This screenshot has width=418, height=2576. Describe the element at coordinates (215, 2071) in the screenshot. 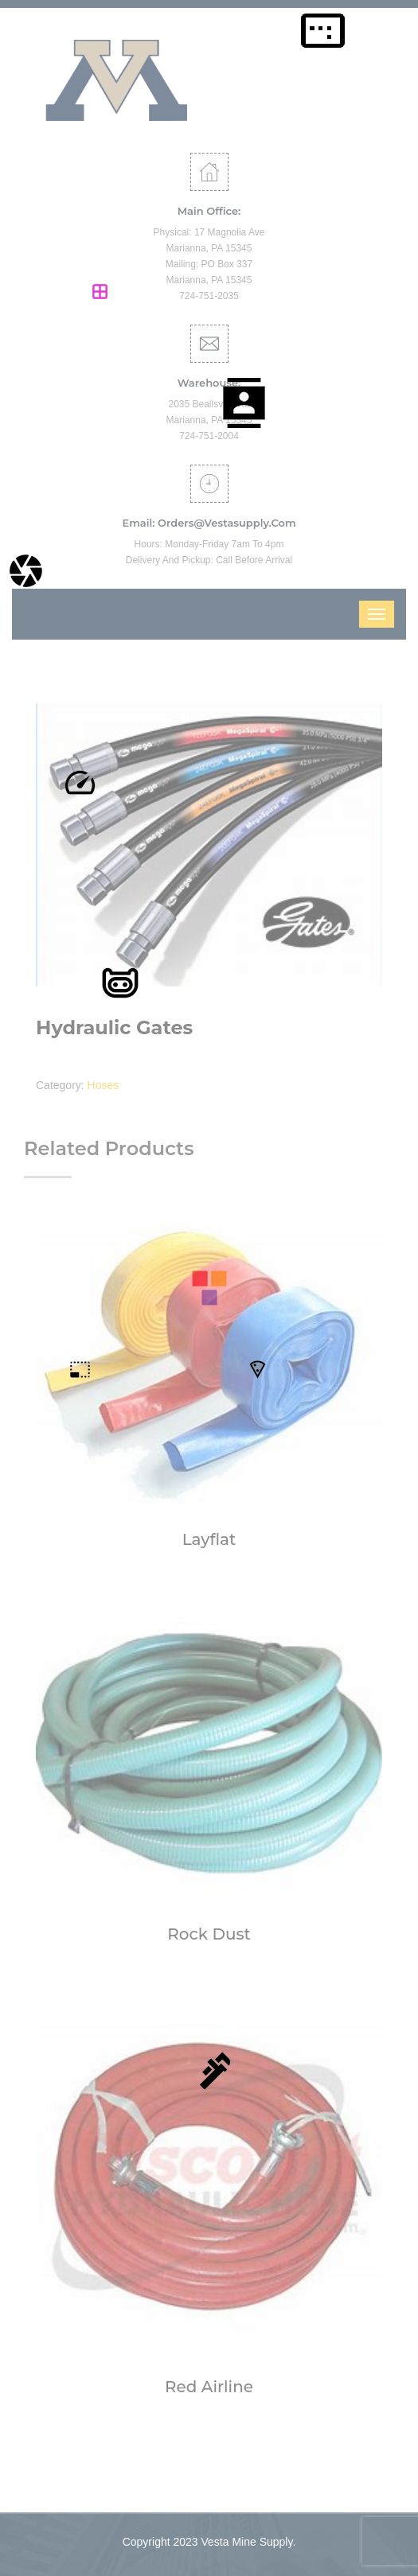

I see `access plumbing services or repairs` at that location.